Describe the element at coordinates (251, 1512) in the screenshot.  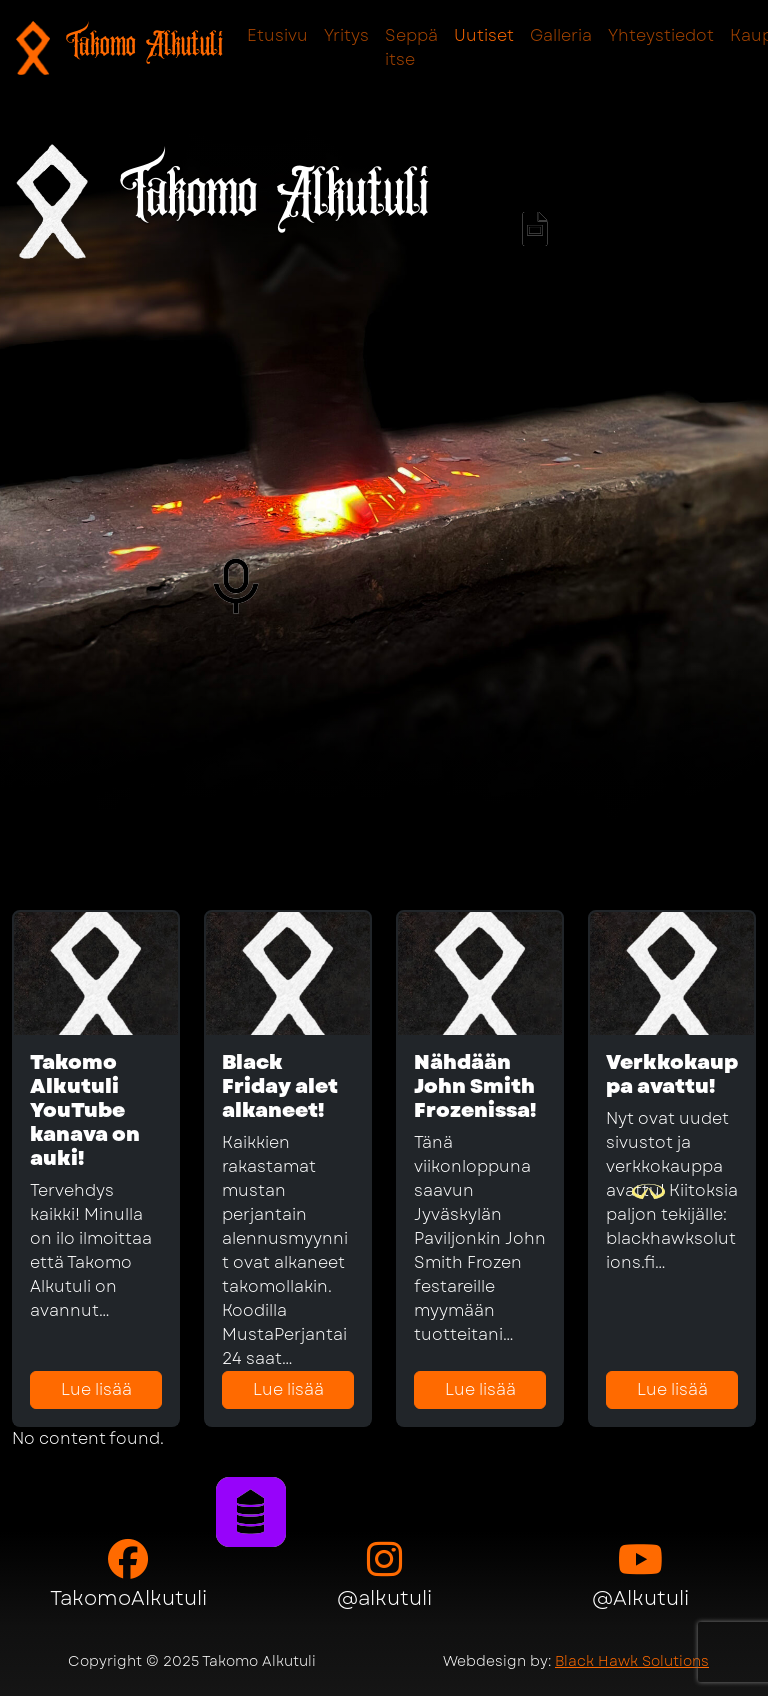
I see `namesilo domain registrar logo` at that location.